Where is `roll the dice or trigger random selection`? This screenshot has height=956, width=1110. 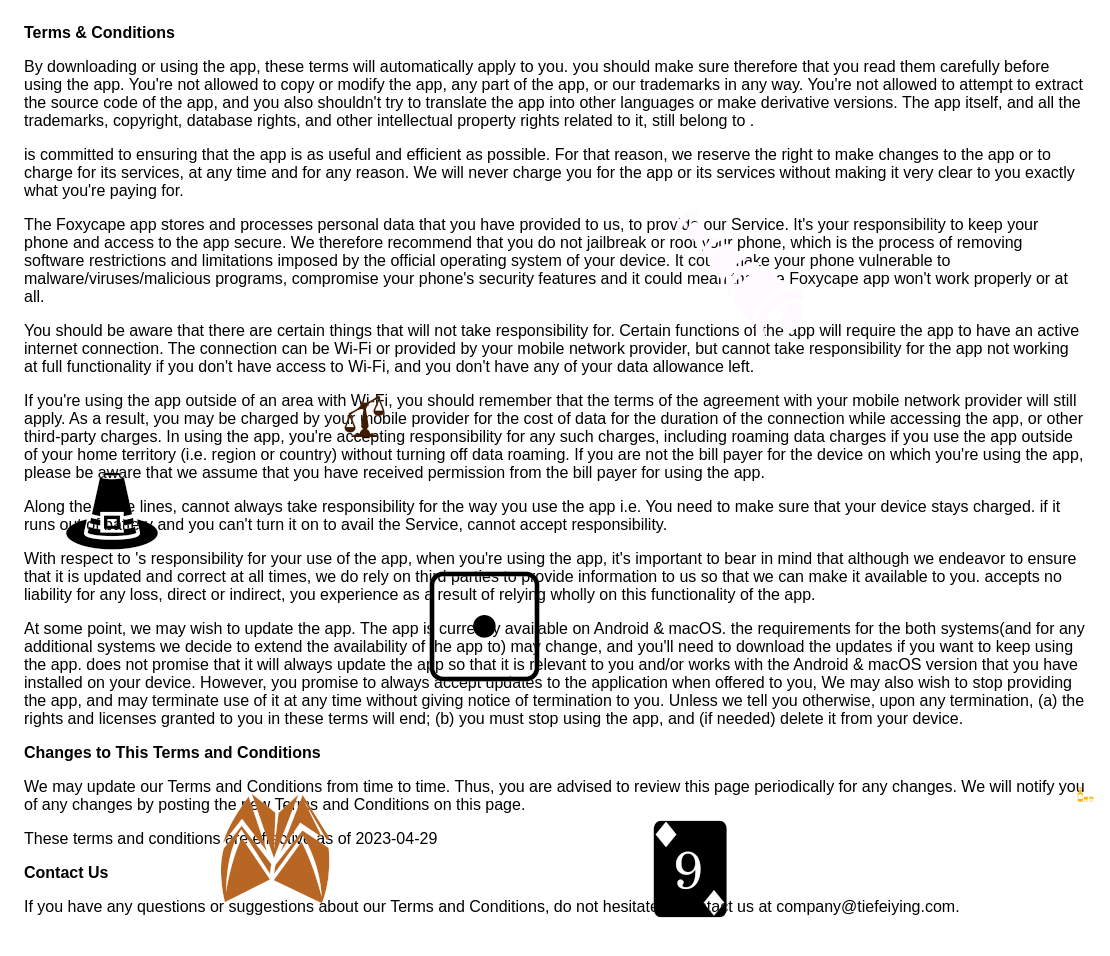
roll the dice or trigger random selection is located at coordinates (484, 626).